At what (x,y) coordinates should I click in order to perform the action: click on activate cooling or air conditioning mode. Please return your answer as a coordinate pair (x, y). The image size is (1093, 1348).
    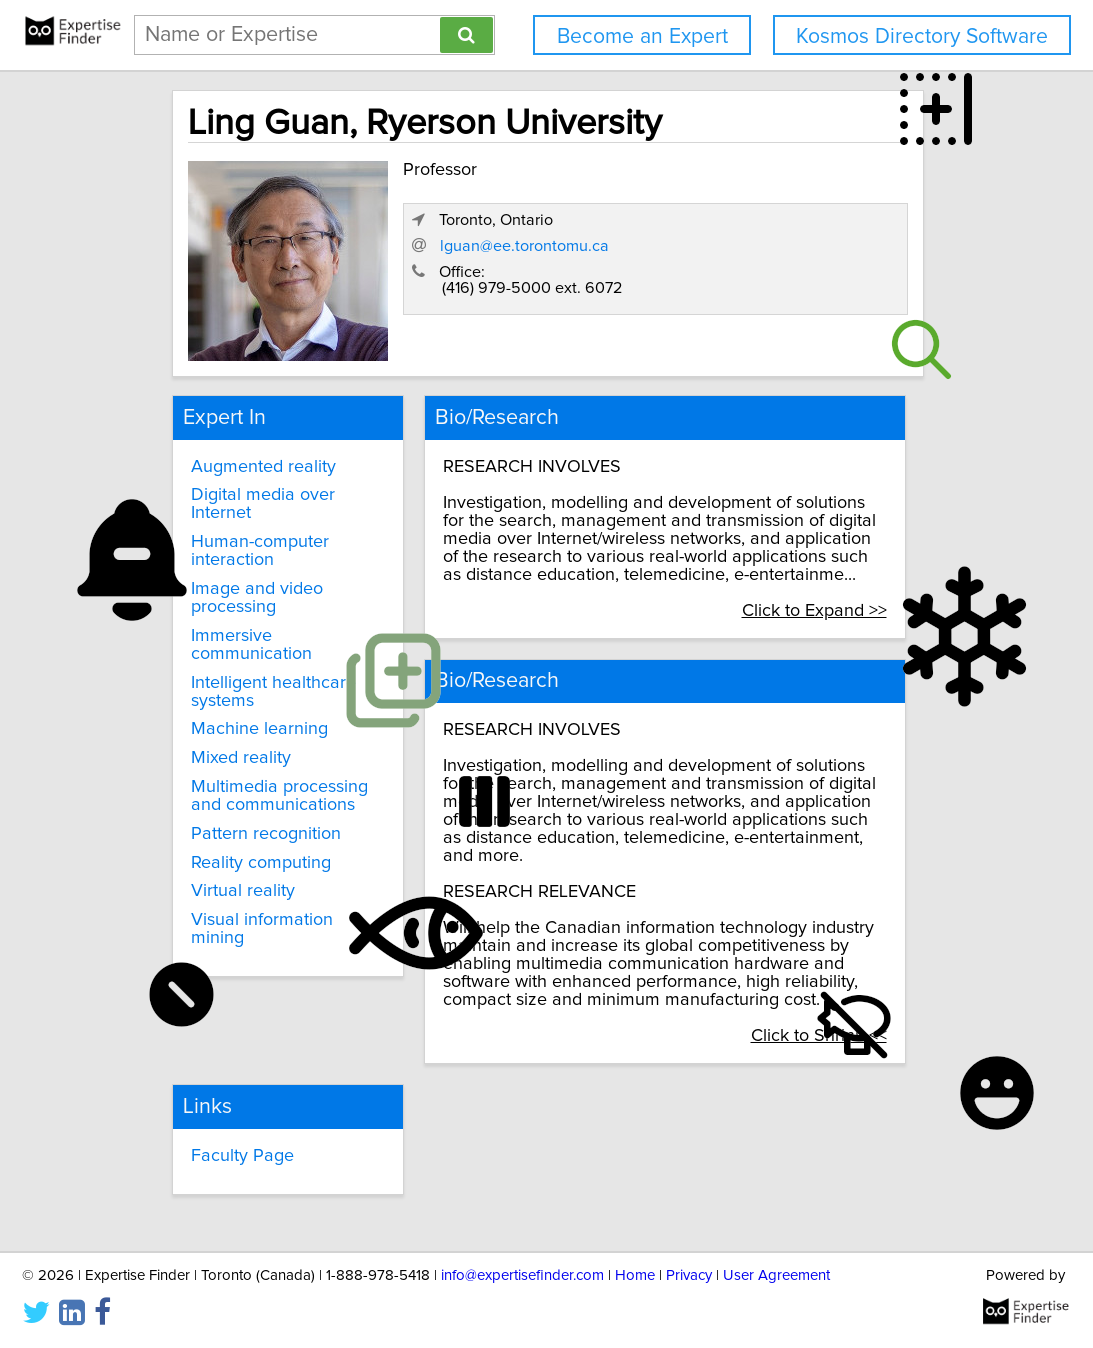
    Looking at the image, I should click on (964, 636).